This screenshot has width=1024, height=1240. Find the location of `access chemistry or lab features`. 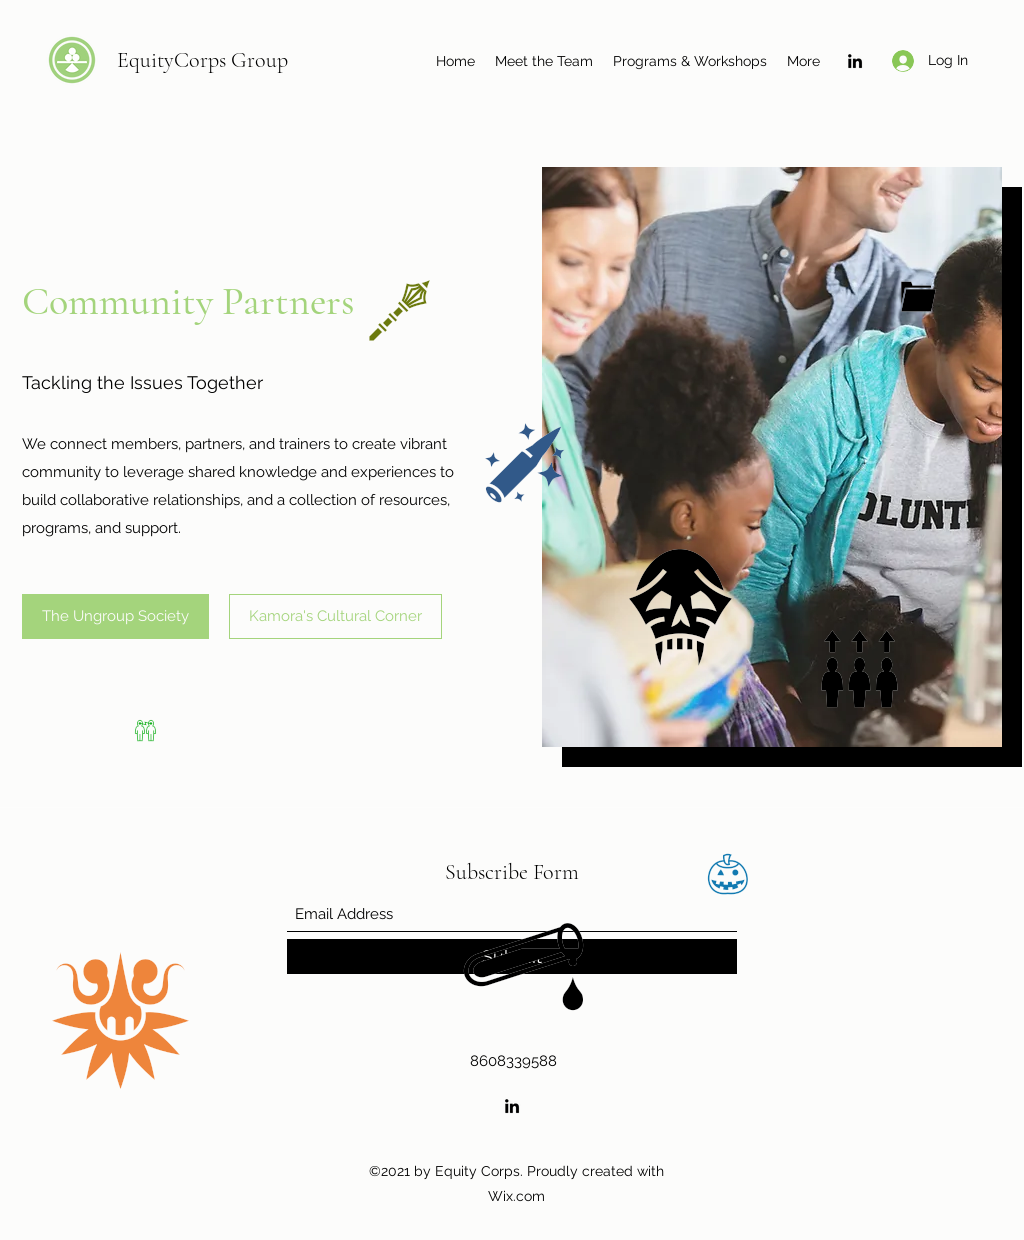

access chemistry or lab features is located at coordinates (523, 970).